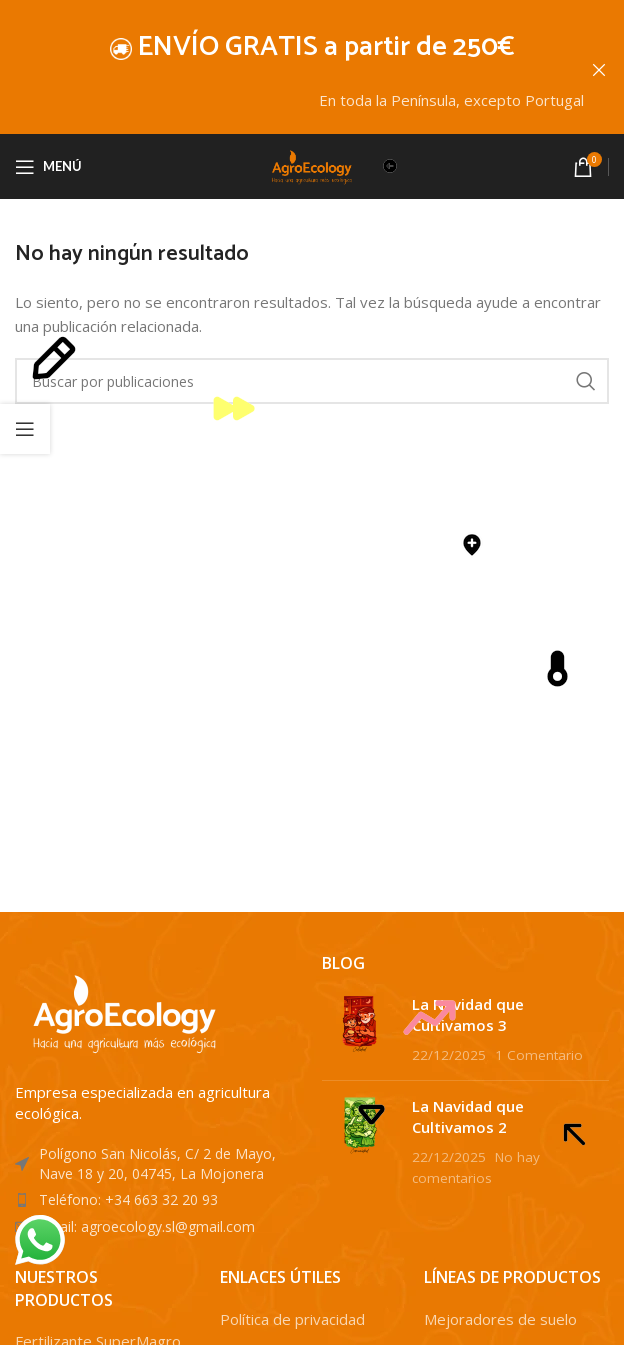 This screenshot has height=1345, width=624. I want to click on view trending or popular content, so click(429, 1017).